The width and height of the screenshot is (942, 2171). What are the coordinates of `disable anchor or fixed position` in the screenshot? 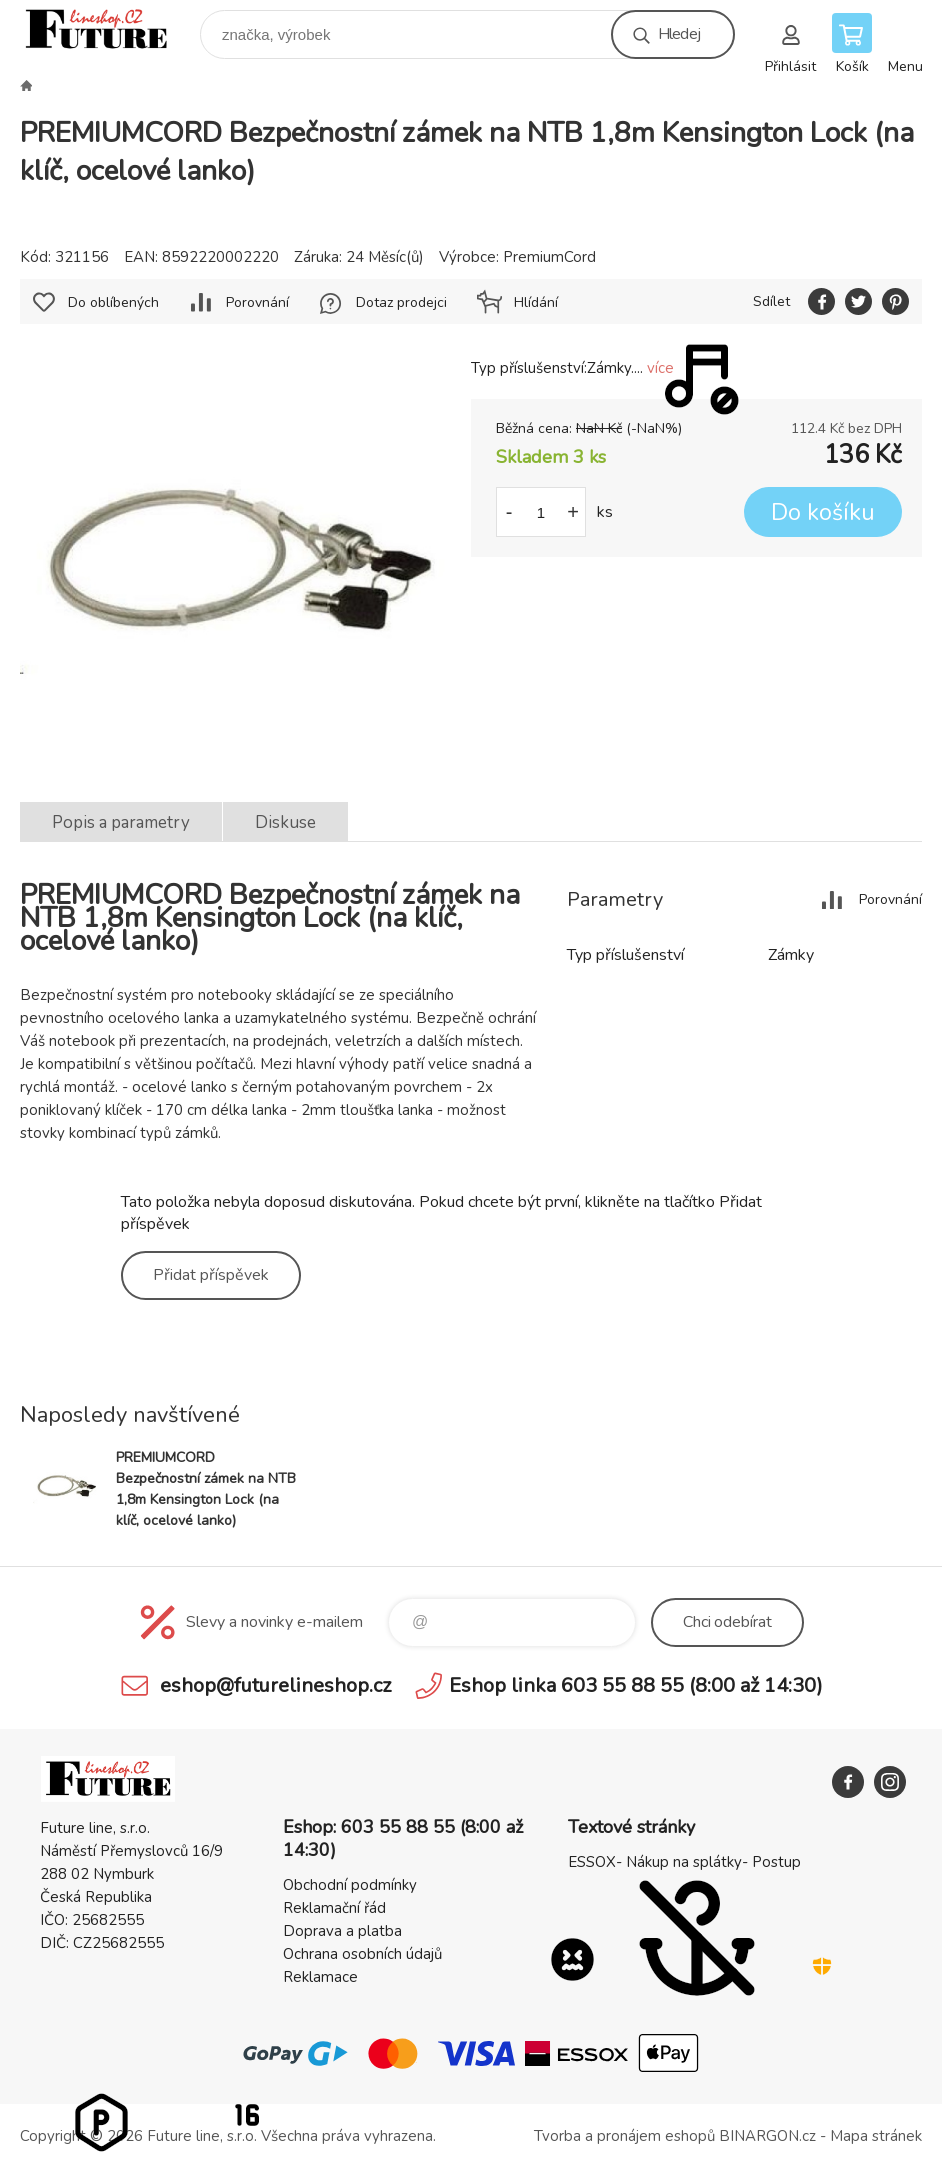 It's located at (697, 1938).